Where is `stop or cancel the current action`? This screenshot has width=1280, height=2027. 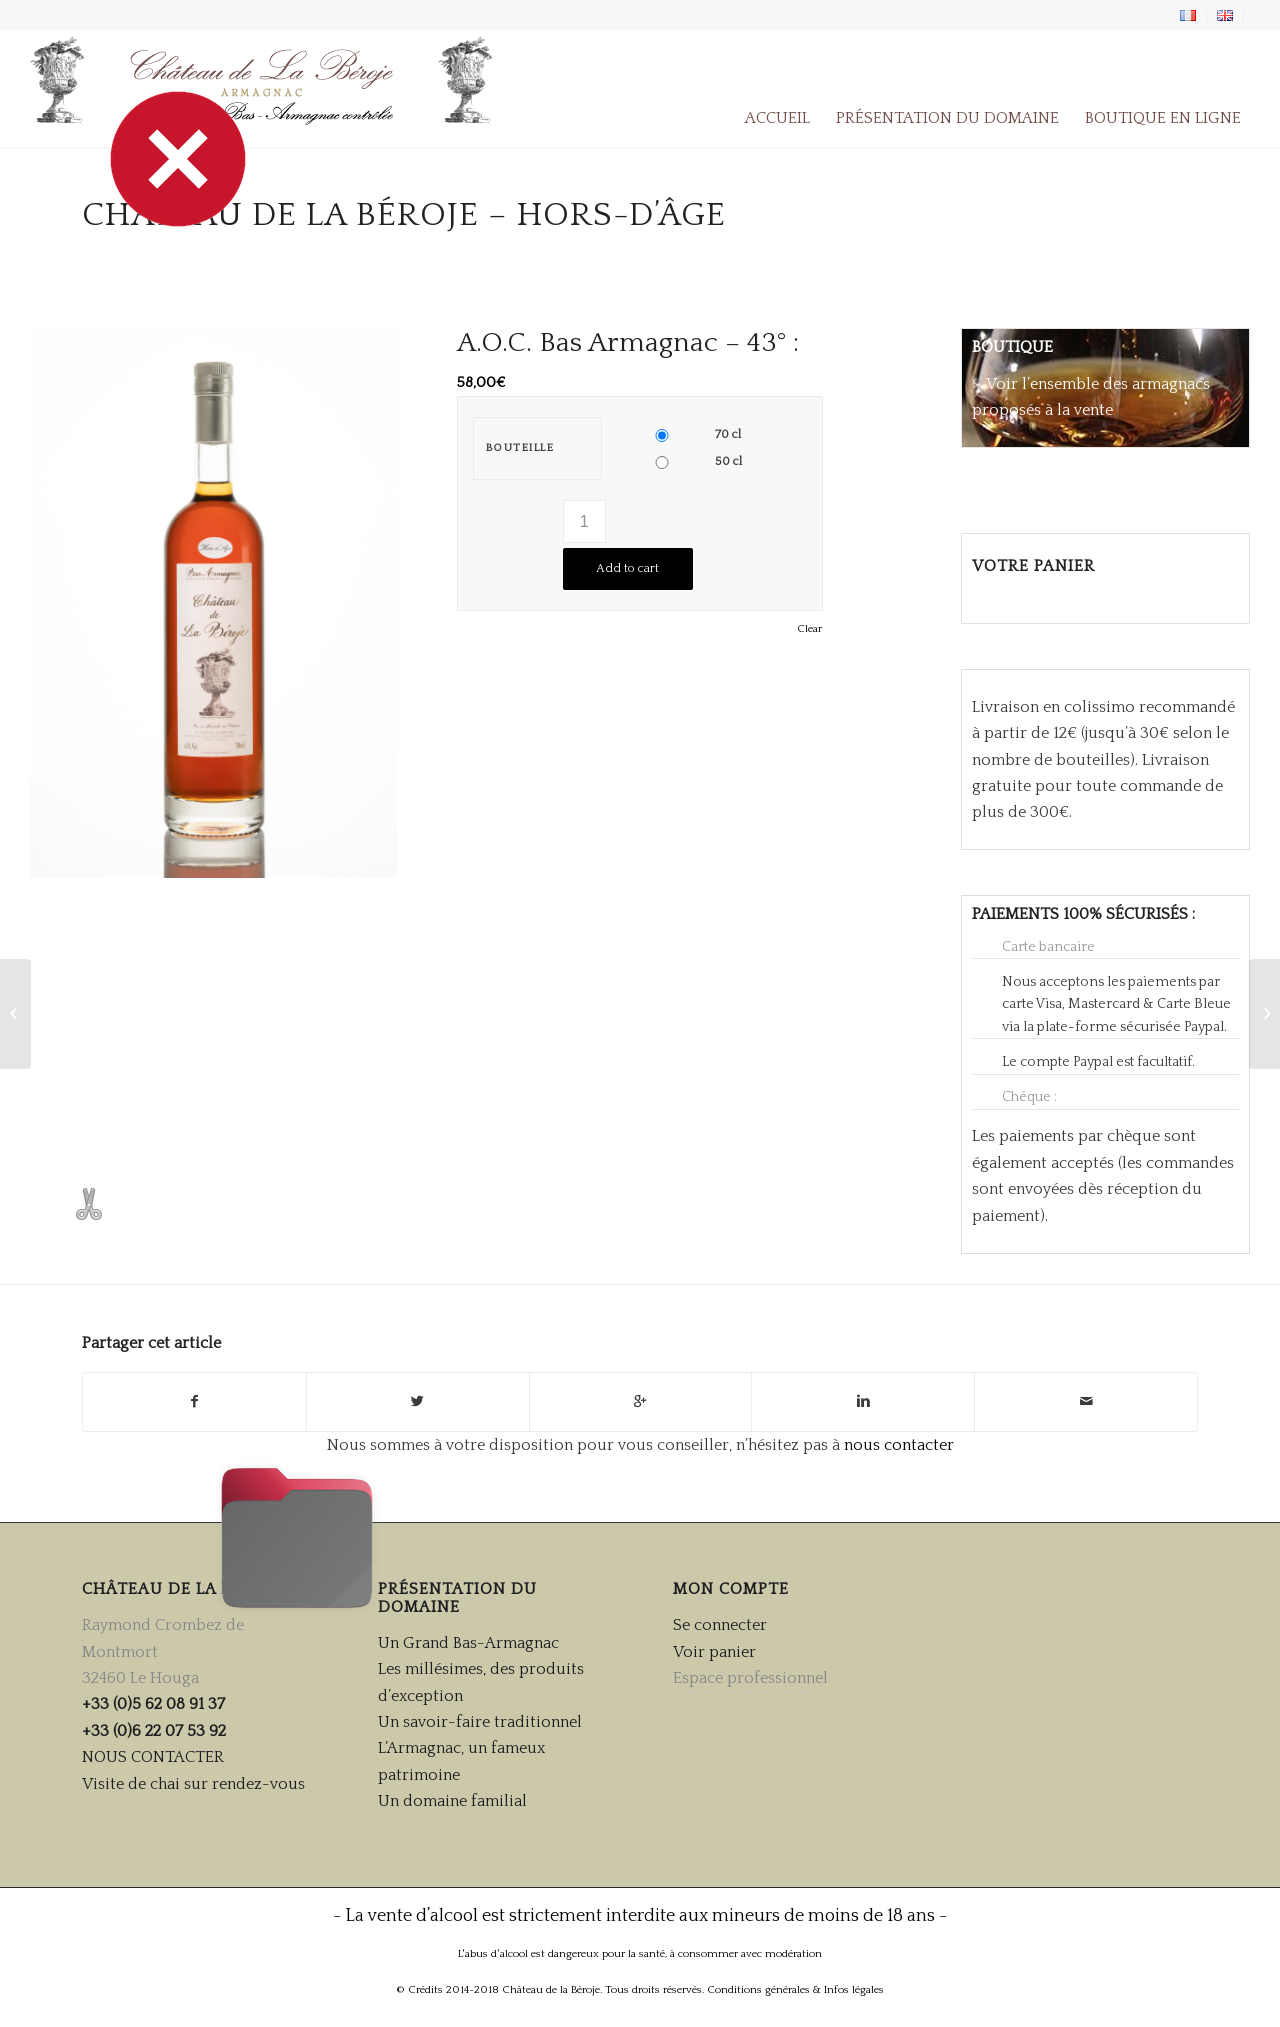
stop or cancel the current action is located at coordinates (178, 159).